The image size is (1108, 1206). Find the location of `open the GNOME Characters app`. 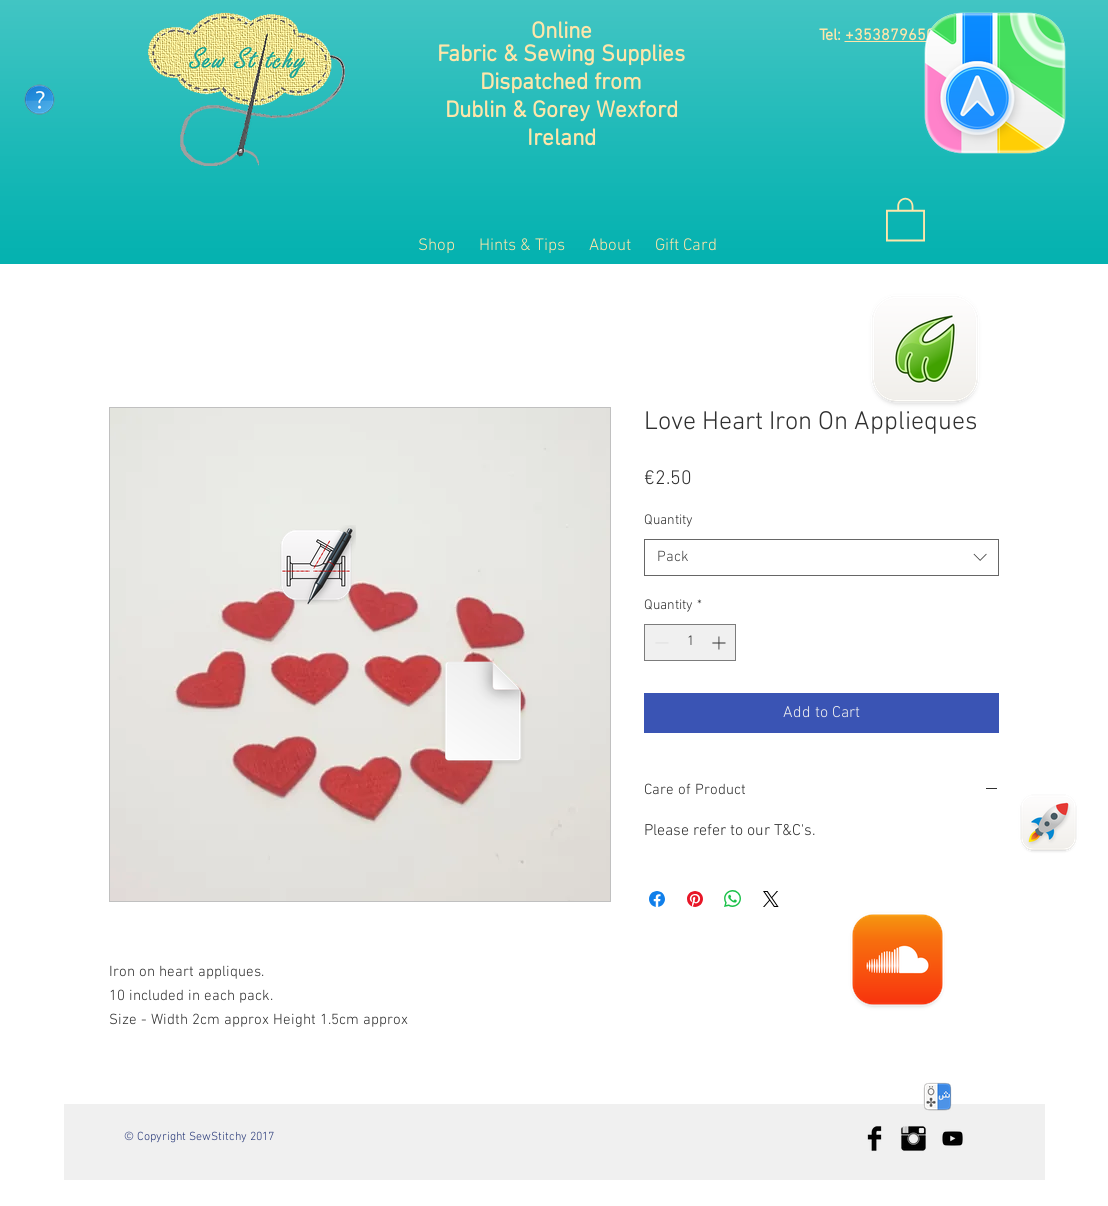

open the GNOME Characters app is located at coordinates (937, 1096).